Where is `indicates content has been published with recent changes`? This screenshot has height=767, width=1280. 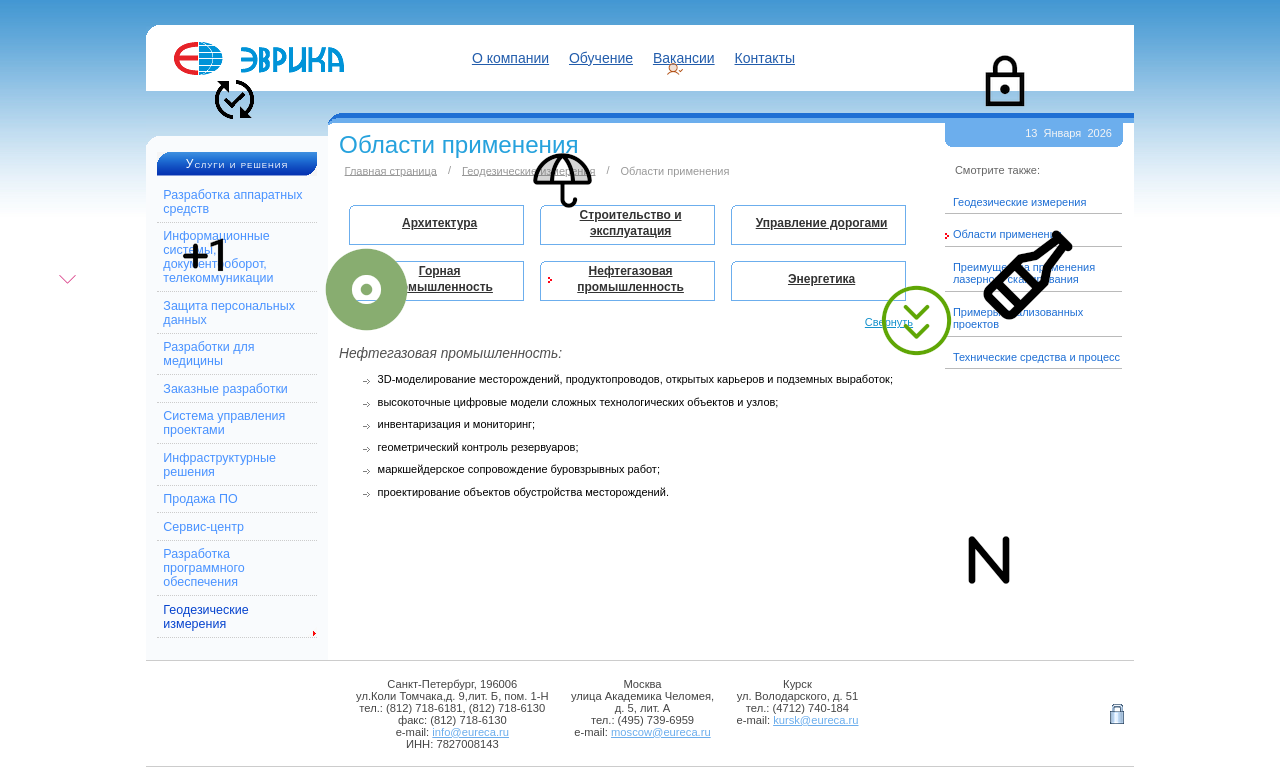
indicates content has been published with recent changes is located at coordinates (234, 99).